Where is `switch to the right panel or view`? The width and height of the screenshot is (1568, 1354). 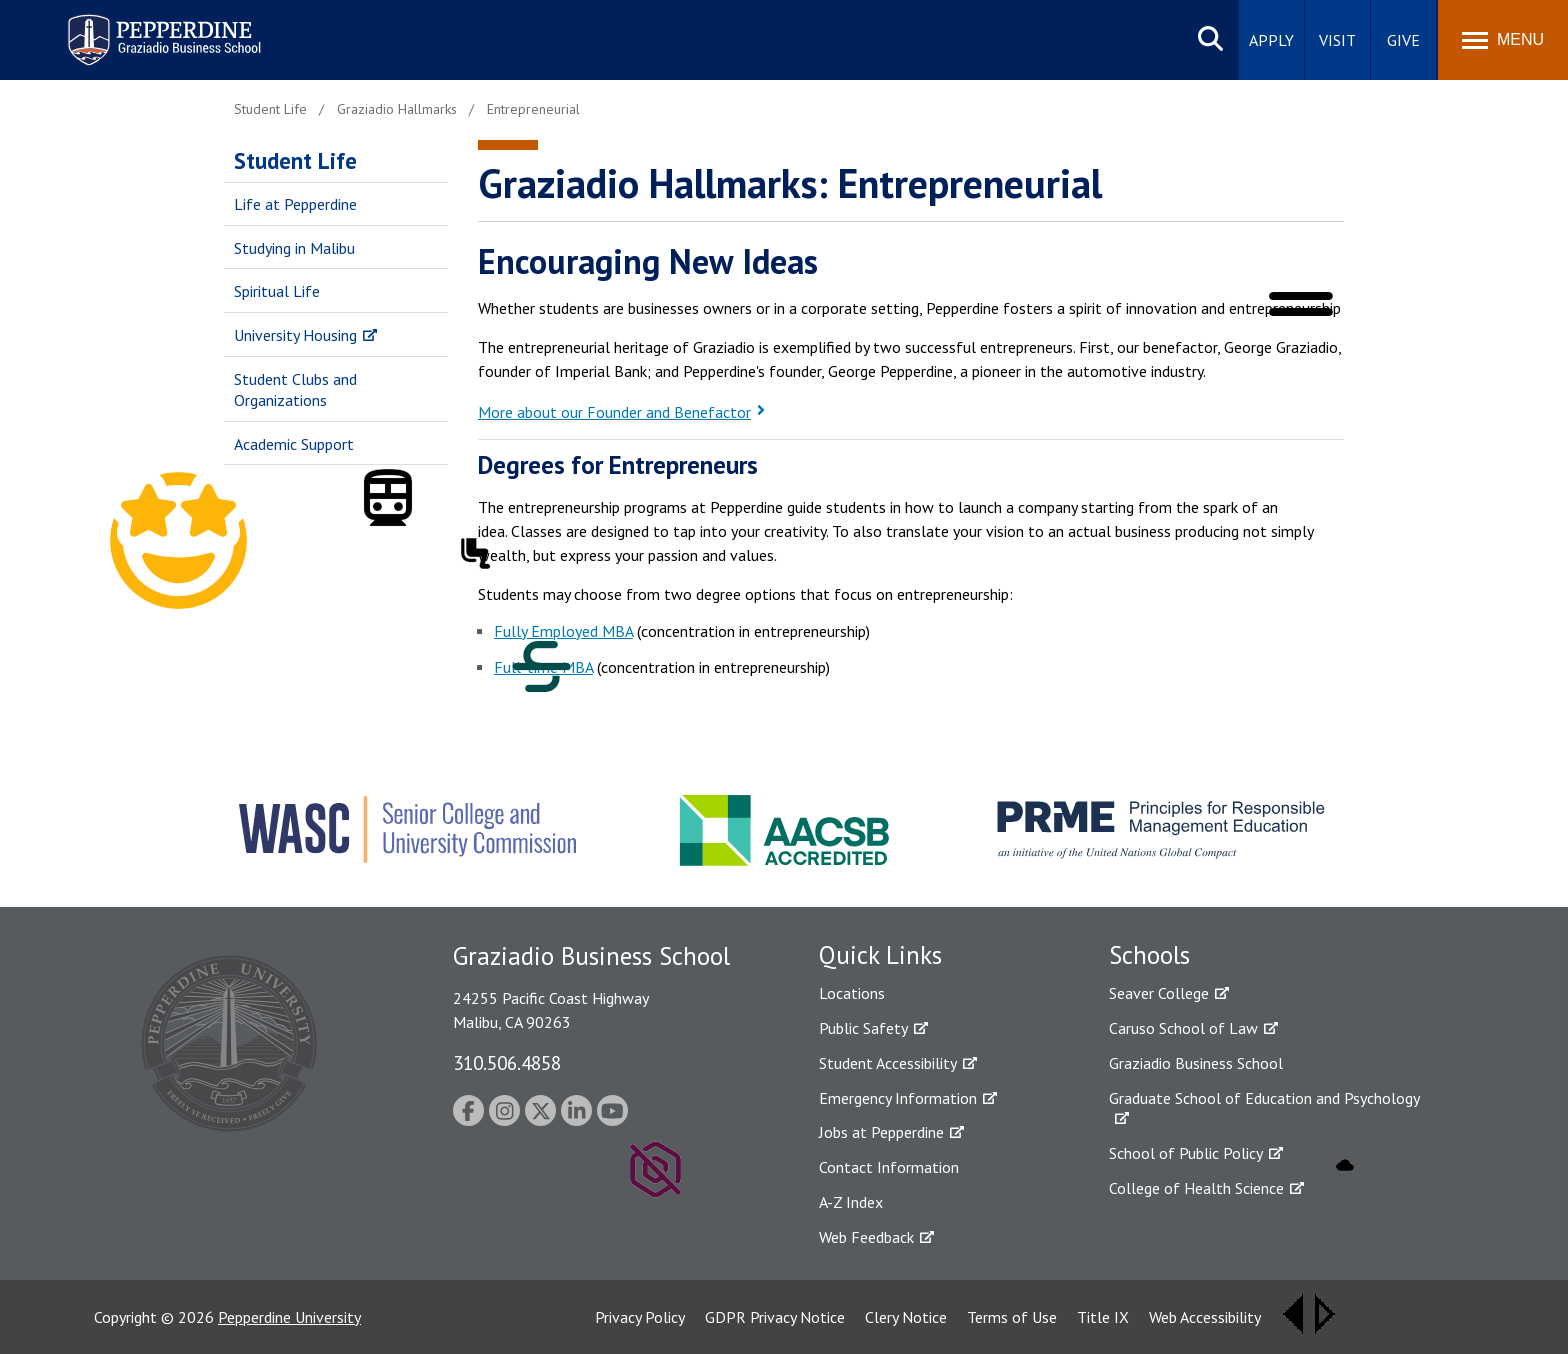 switch to the right panel or view is located at coordinates (1309, 1314).